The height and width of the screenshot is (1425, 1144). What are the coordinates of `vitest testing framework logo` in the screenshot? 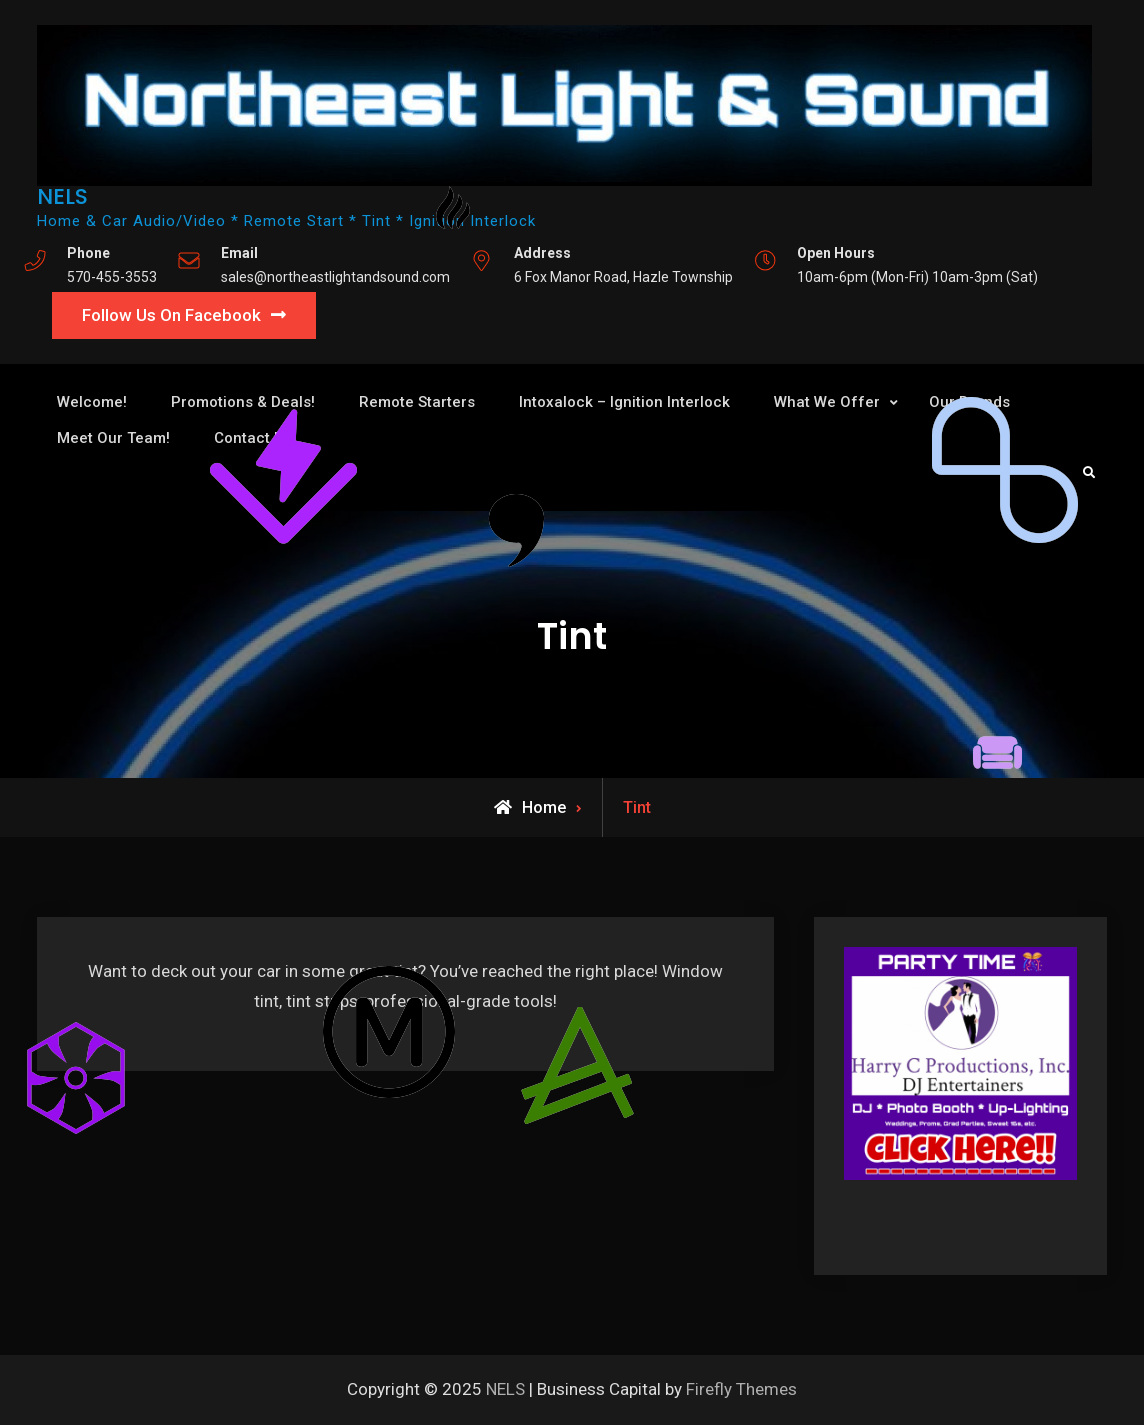 It's located at (283, 476).